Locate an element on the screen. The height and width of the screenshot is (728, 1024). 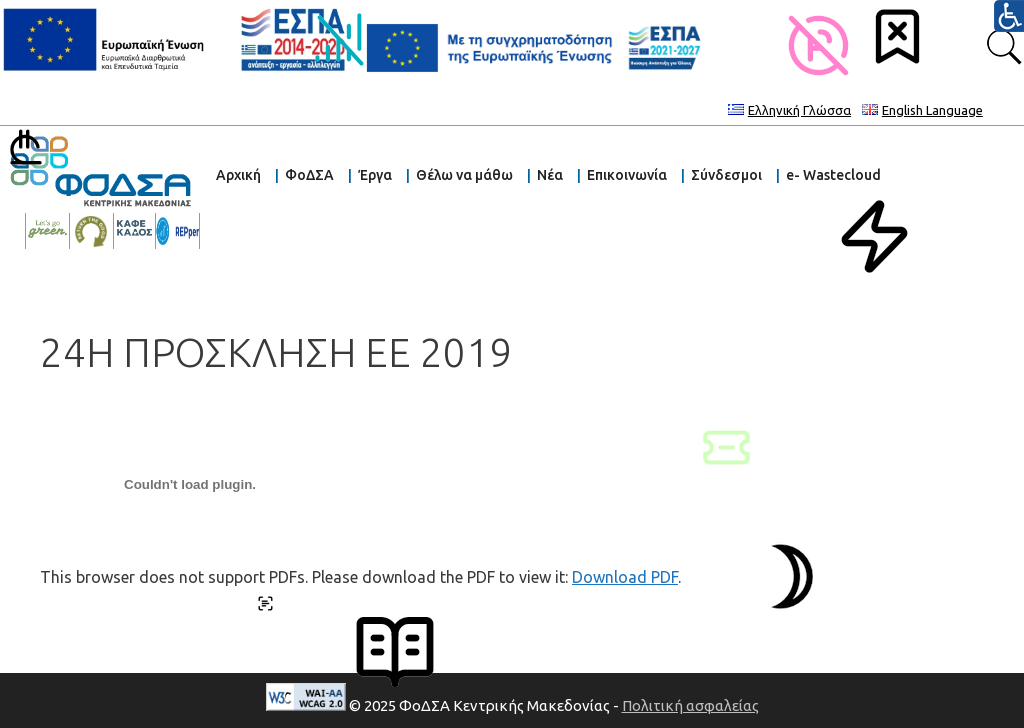
scan document to extract text is located at coordinates (265, 603).